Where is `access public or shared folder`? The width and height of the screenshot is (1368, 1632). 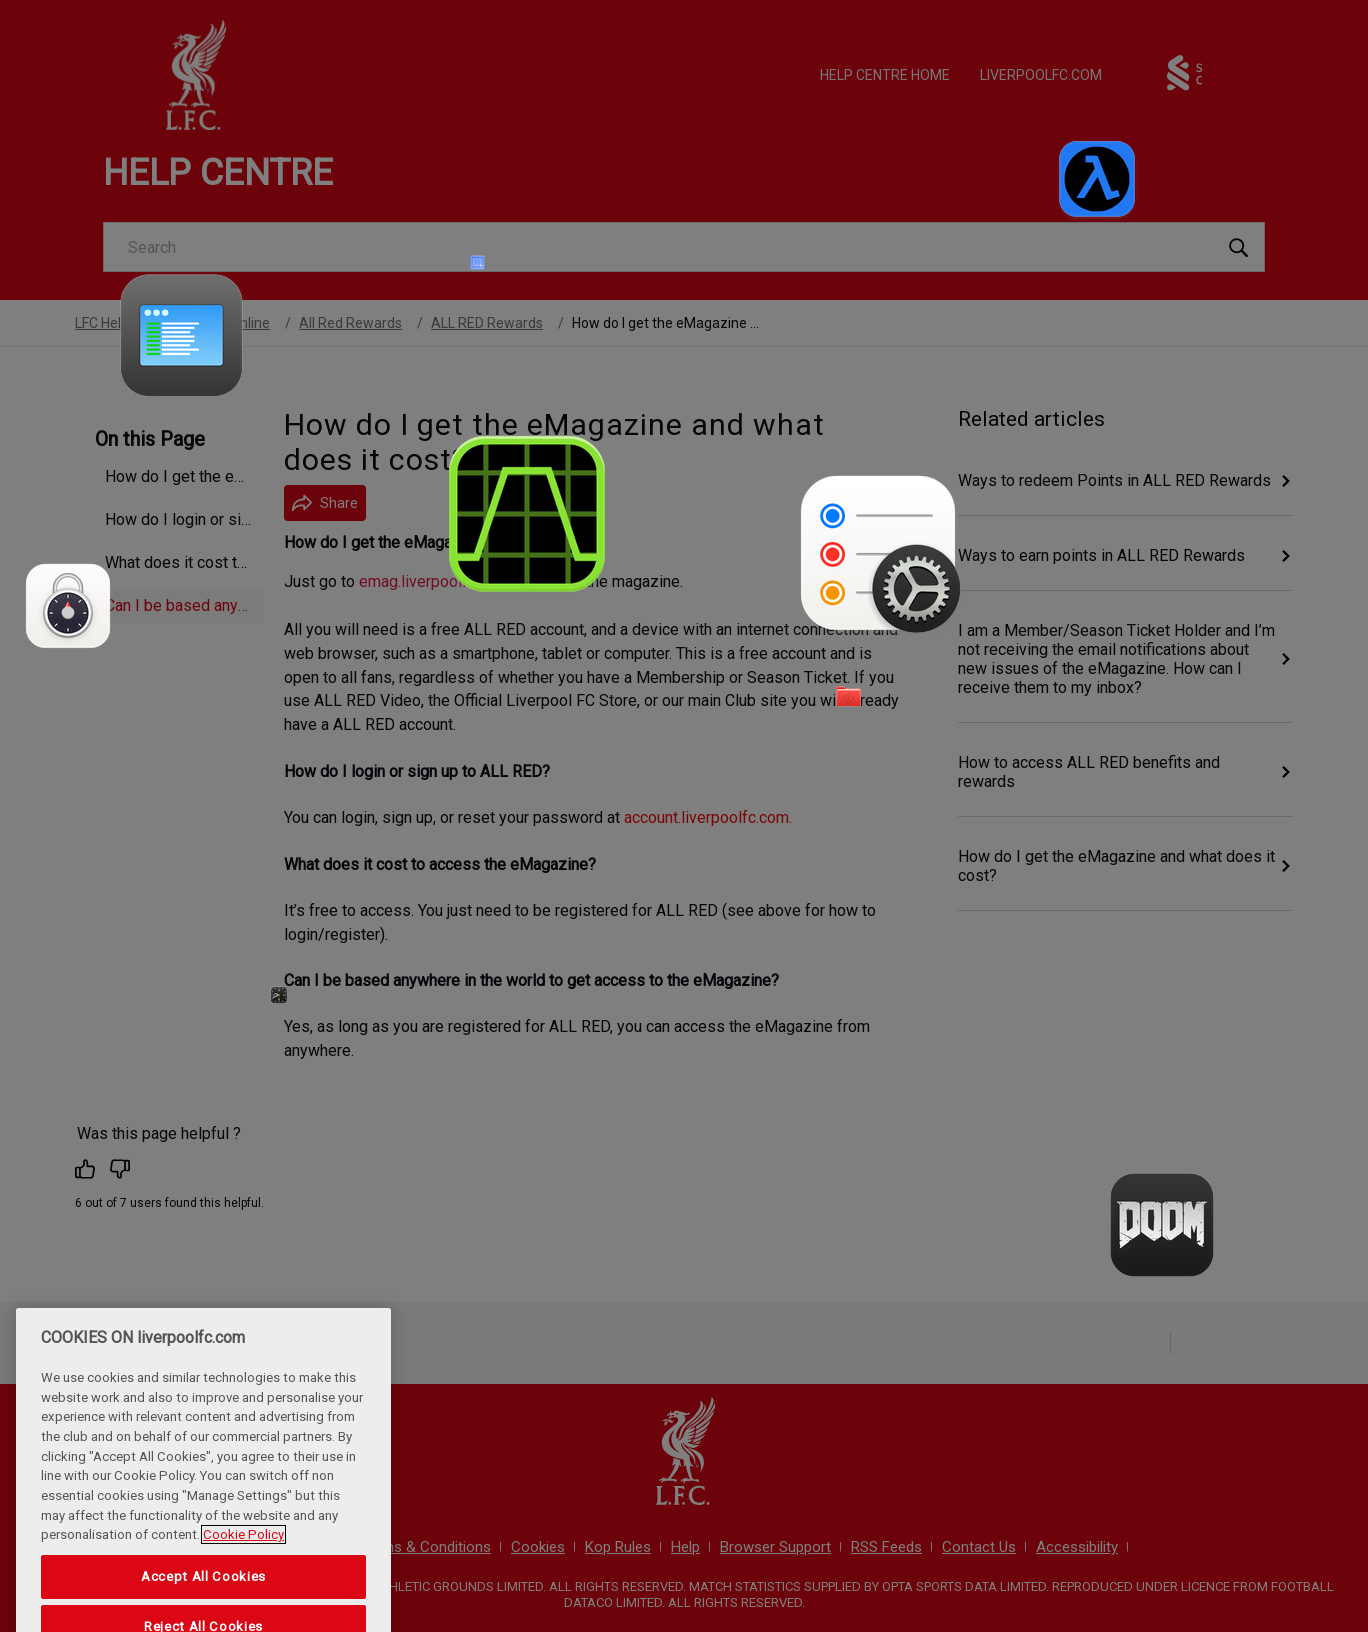
access public or shared folder is located at coordinates (848, 696).